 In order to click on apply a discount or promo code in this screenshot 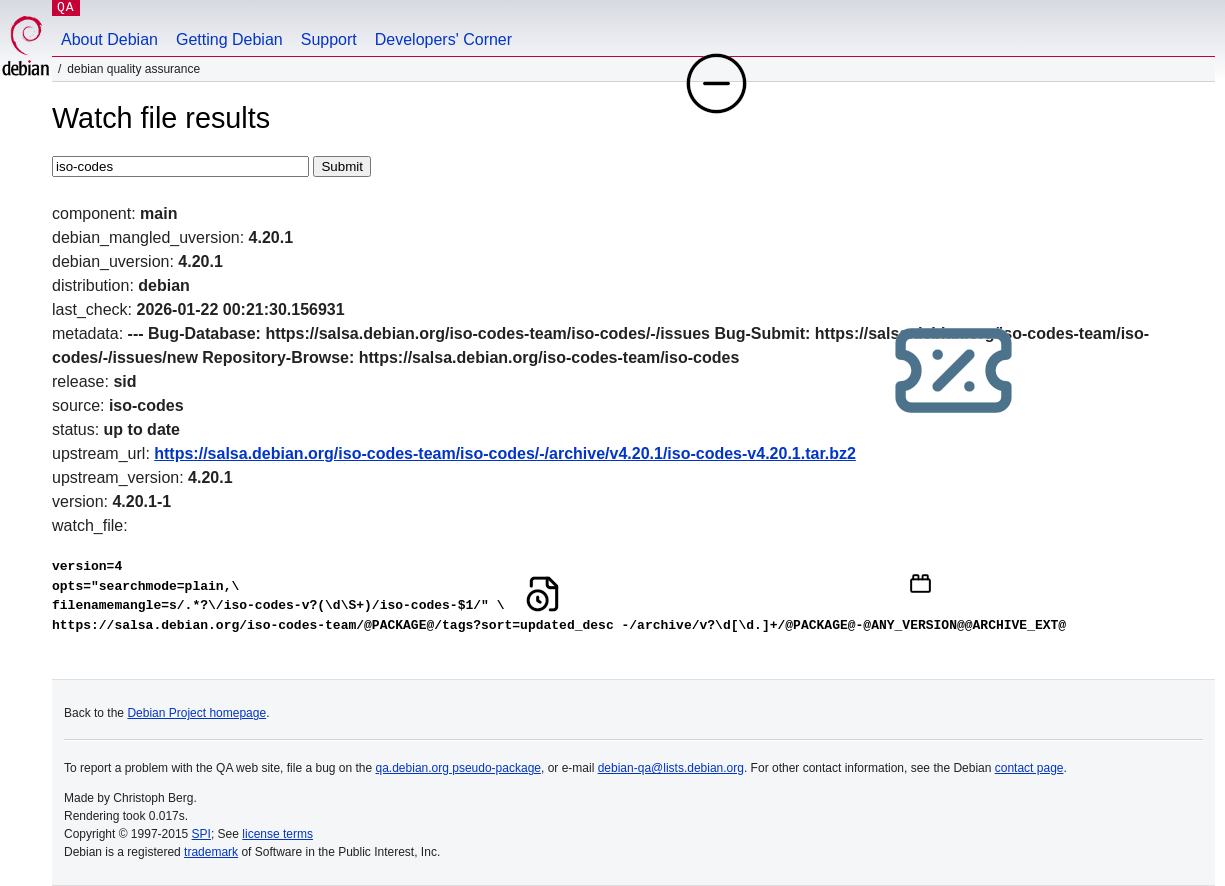, I will do `click(953, 370)`.